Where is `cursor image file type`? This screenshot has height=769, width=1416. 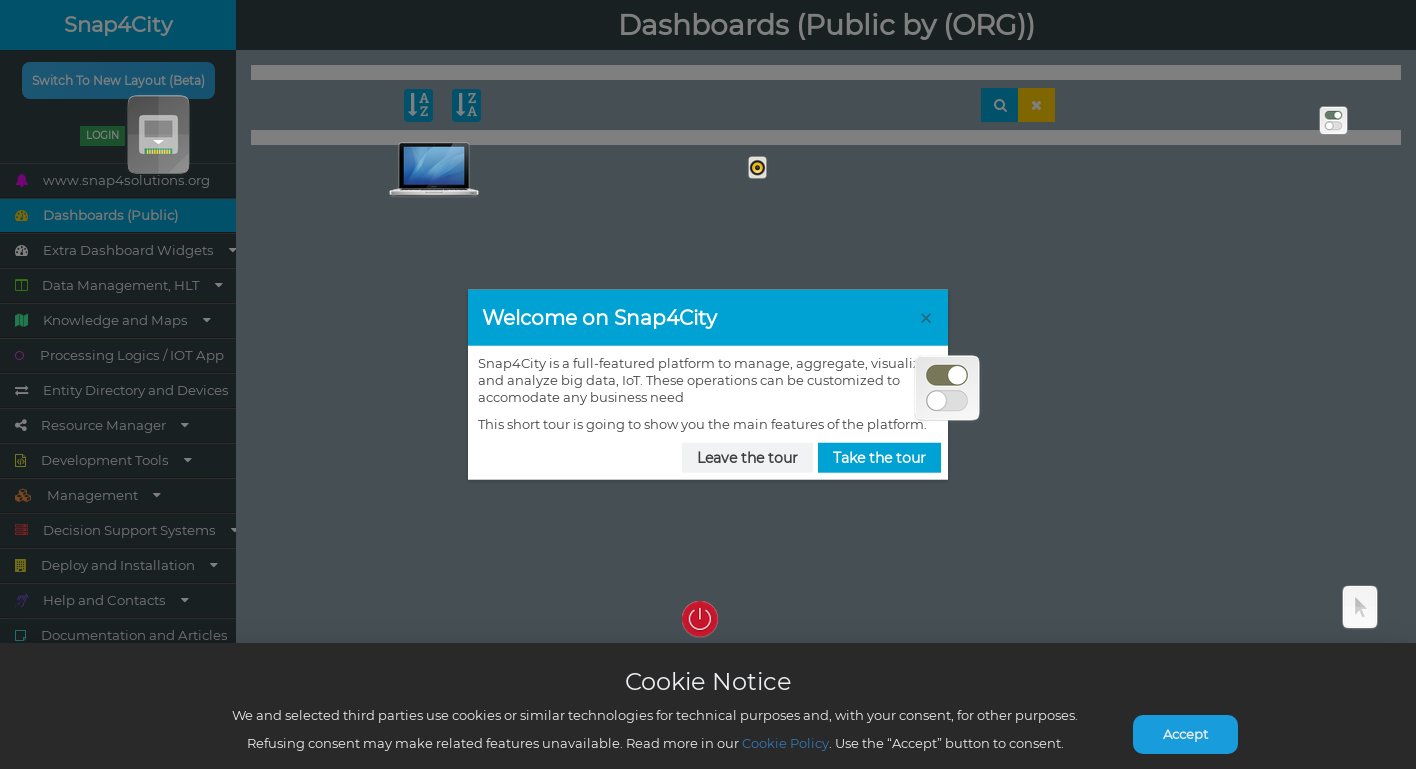
cursor image file type is located at coordinates (1360, 607).